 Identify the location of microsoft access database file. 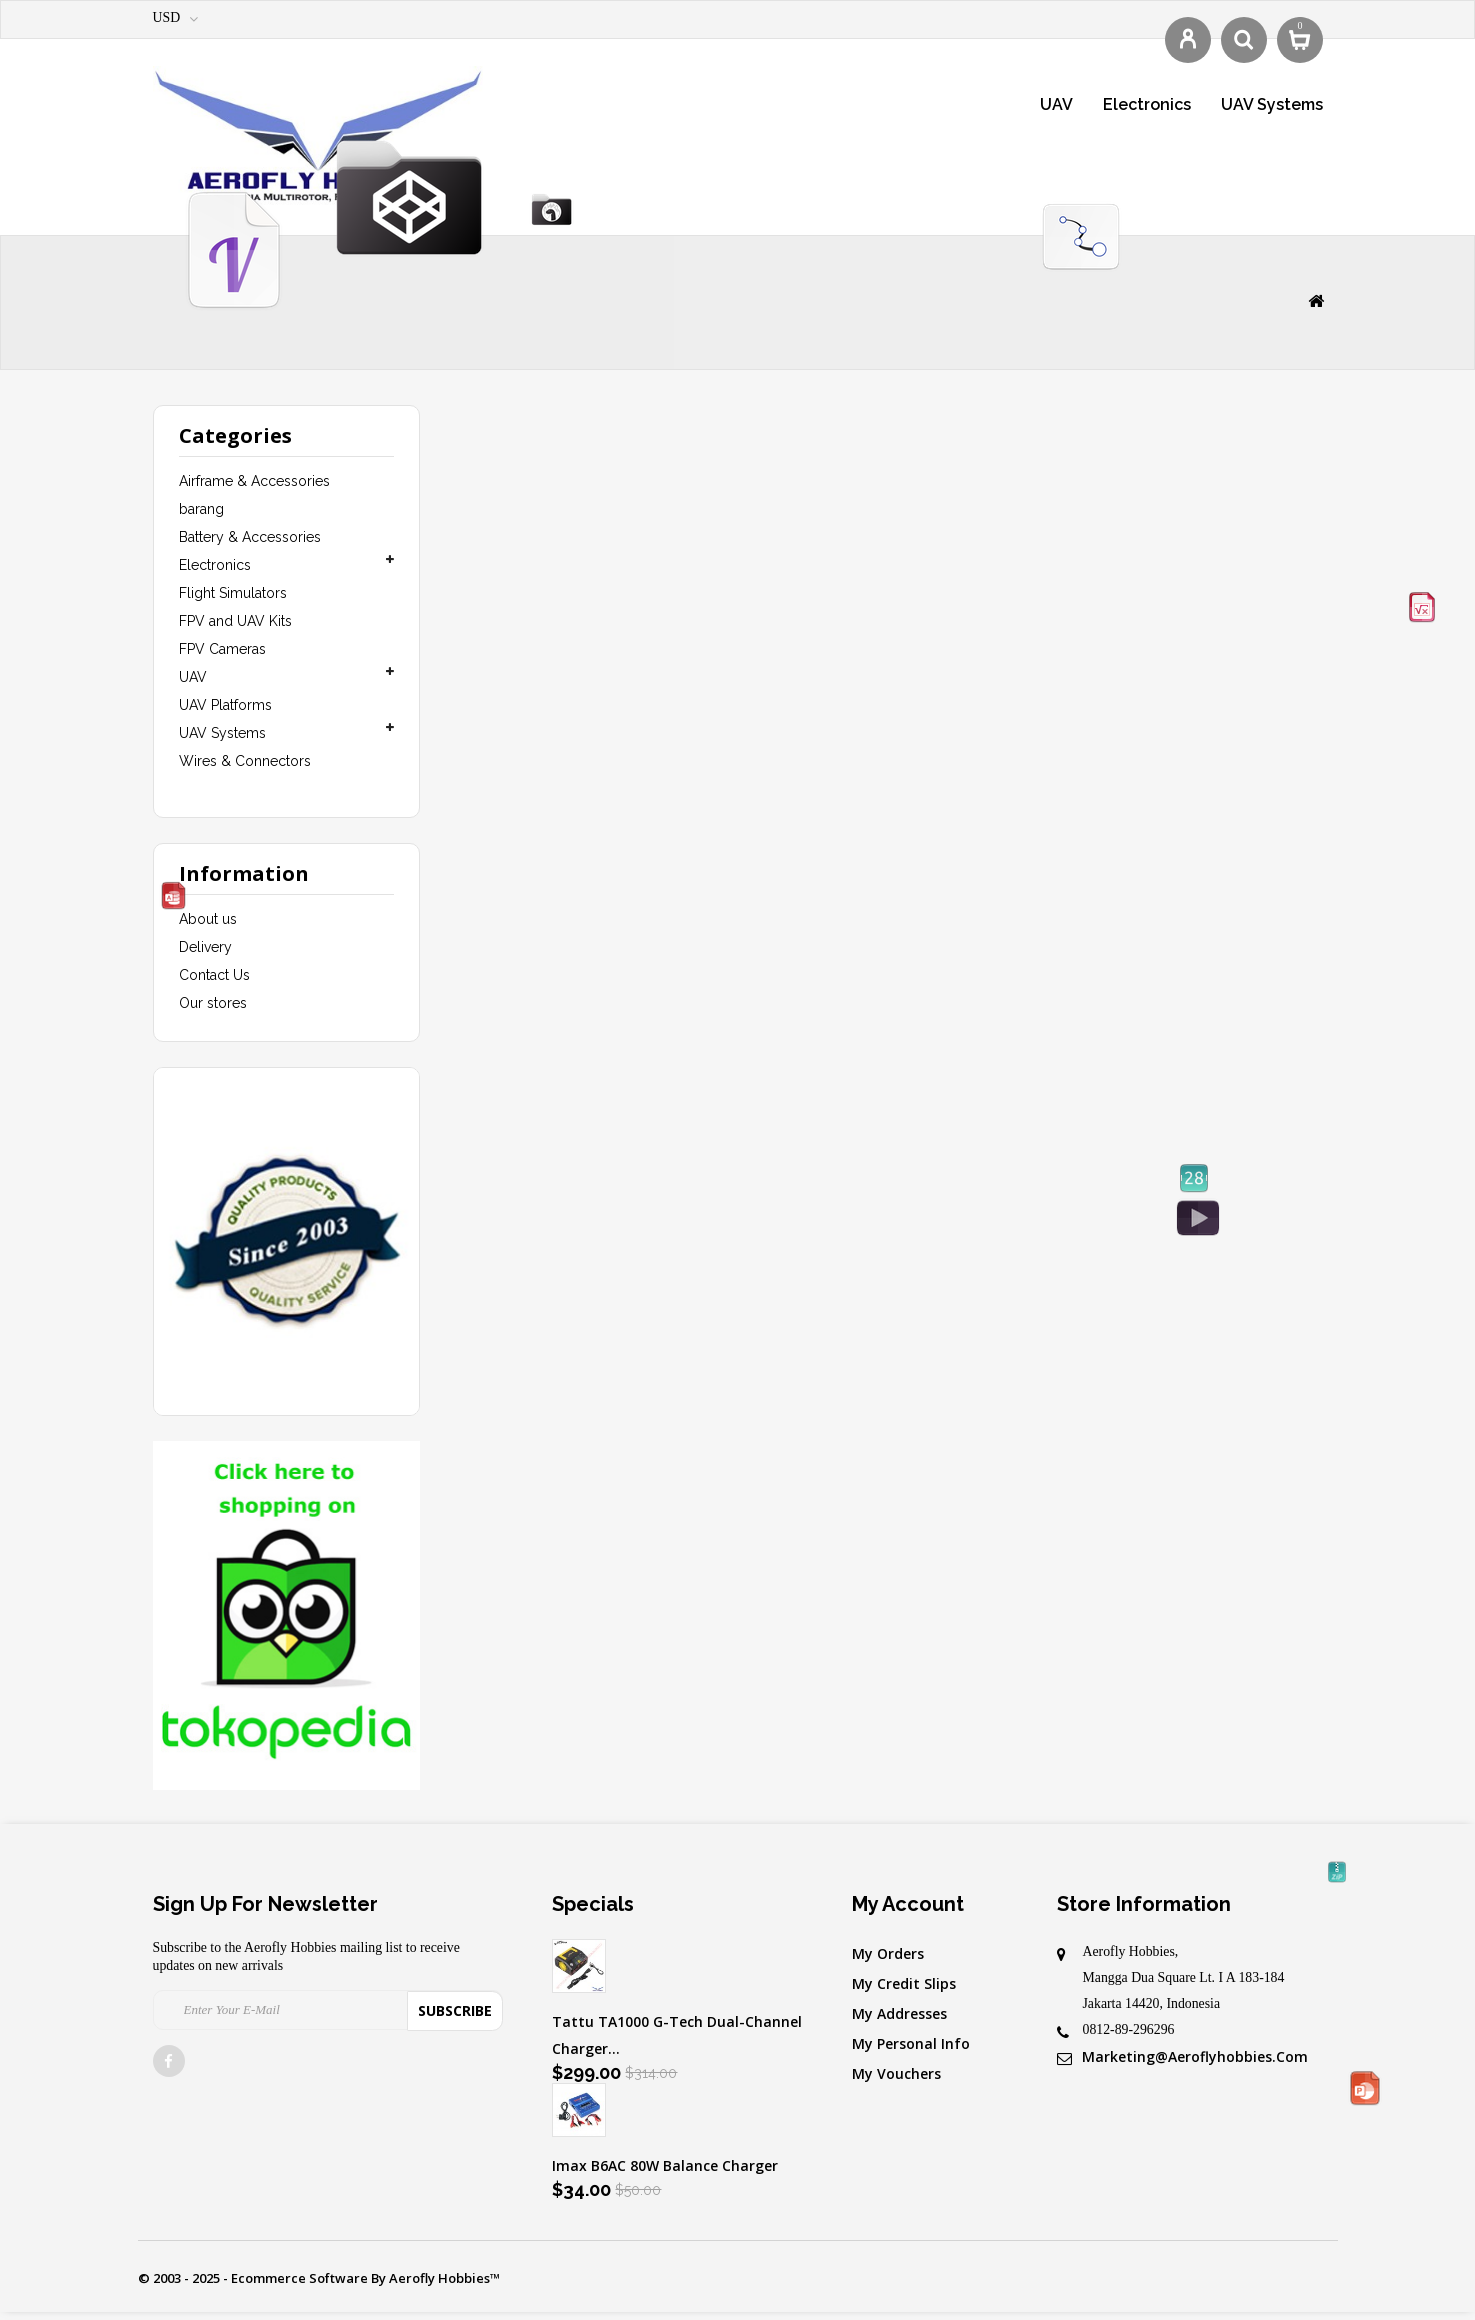
(173, 895).